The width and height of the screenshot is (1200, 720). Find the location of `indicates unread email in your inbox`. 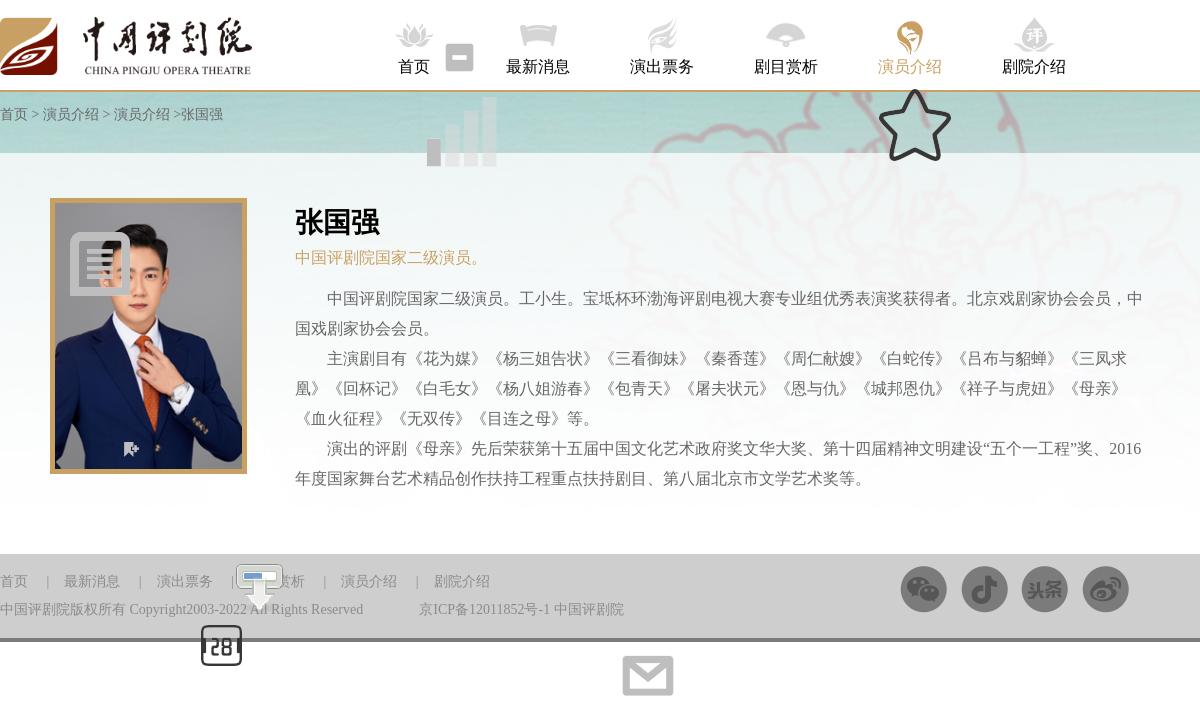

indicates unread email in your inbox is located at coordinates (648, 674).